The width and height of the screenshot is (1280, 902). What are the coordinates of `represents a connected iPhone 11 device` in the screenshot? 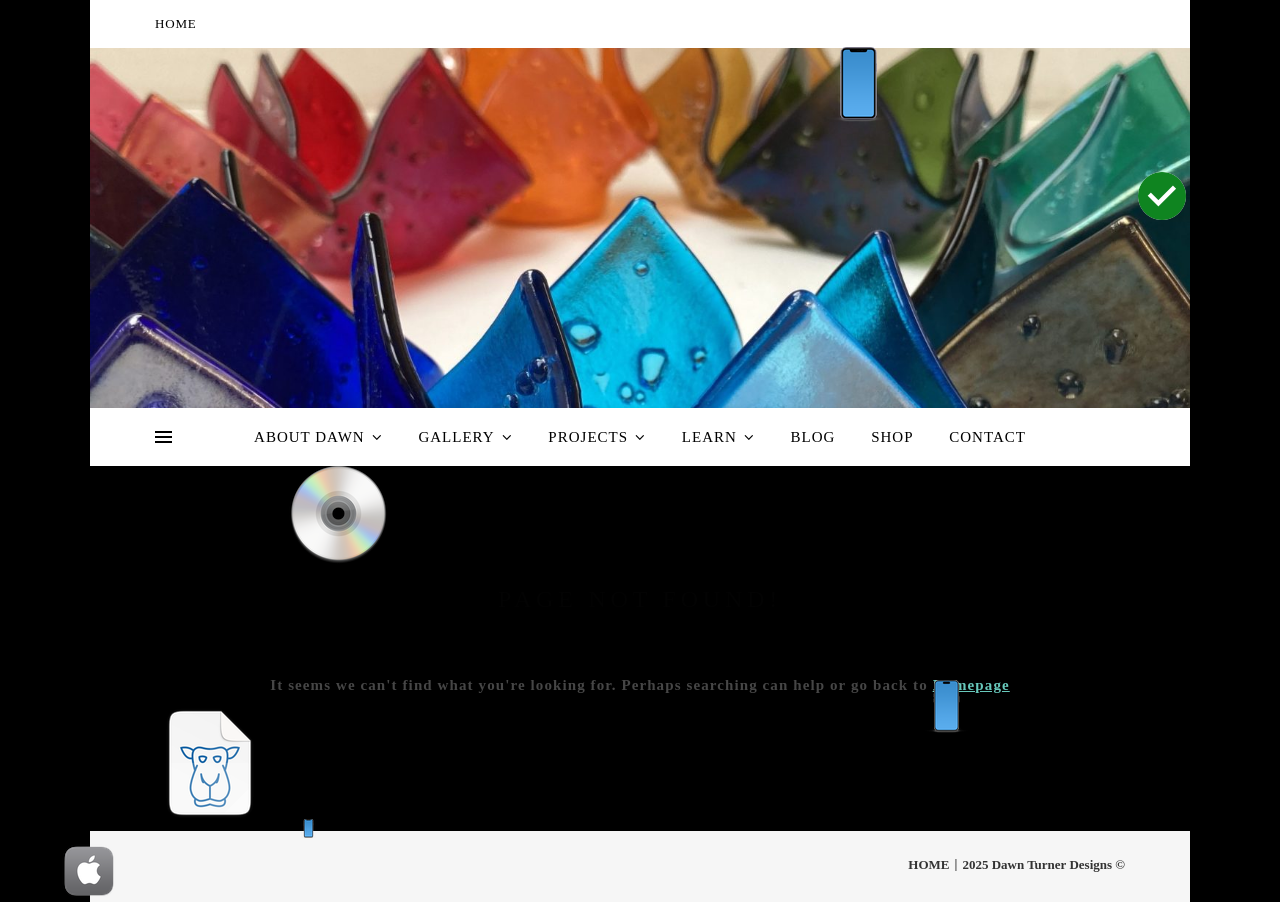 It's located at (858, 84).